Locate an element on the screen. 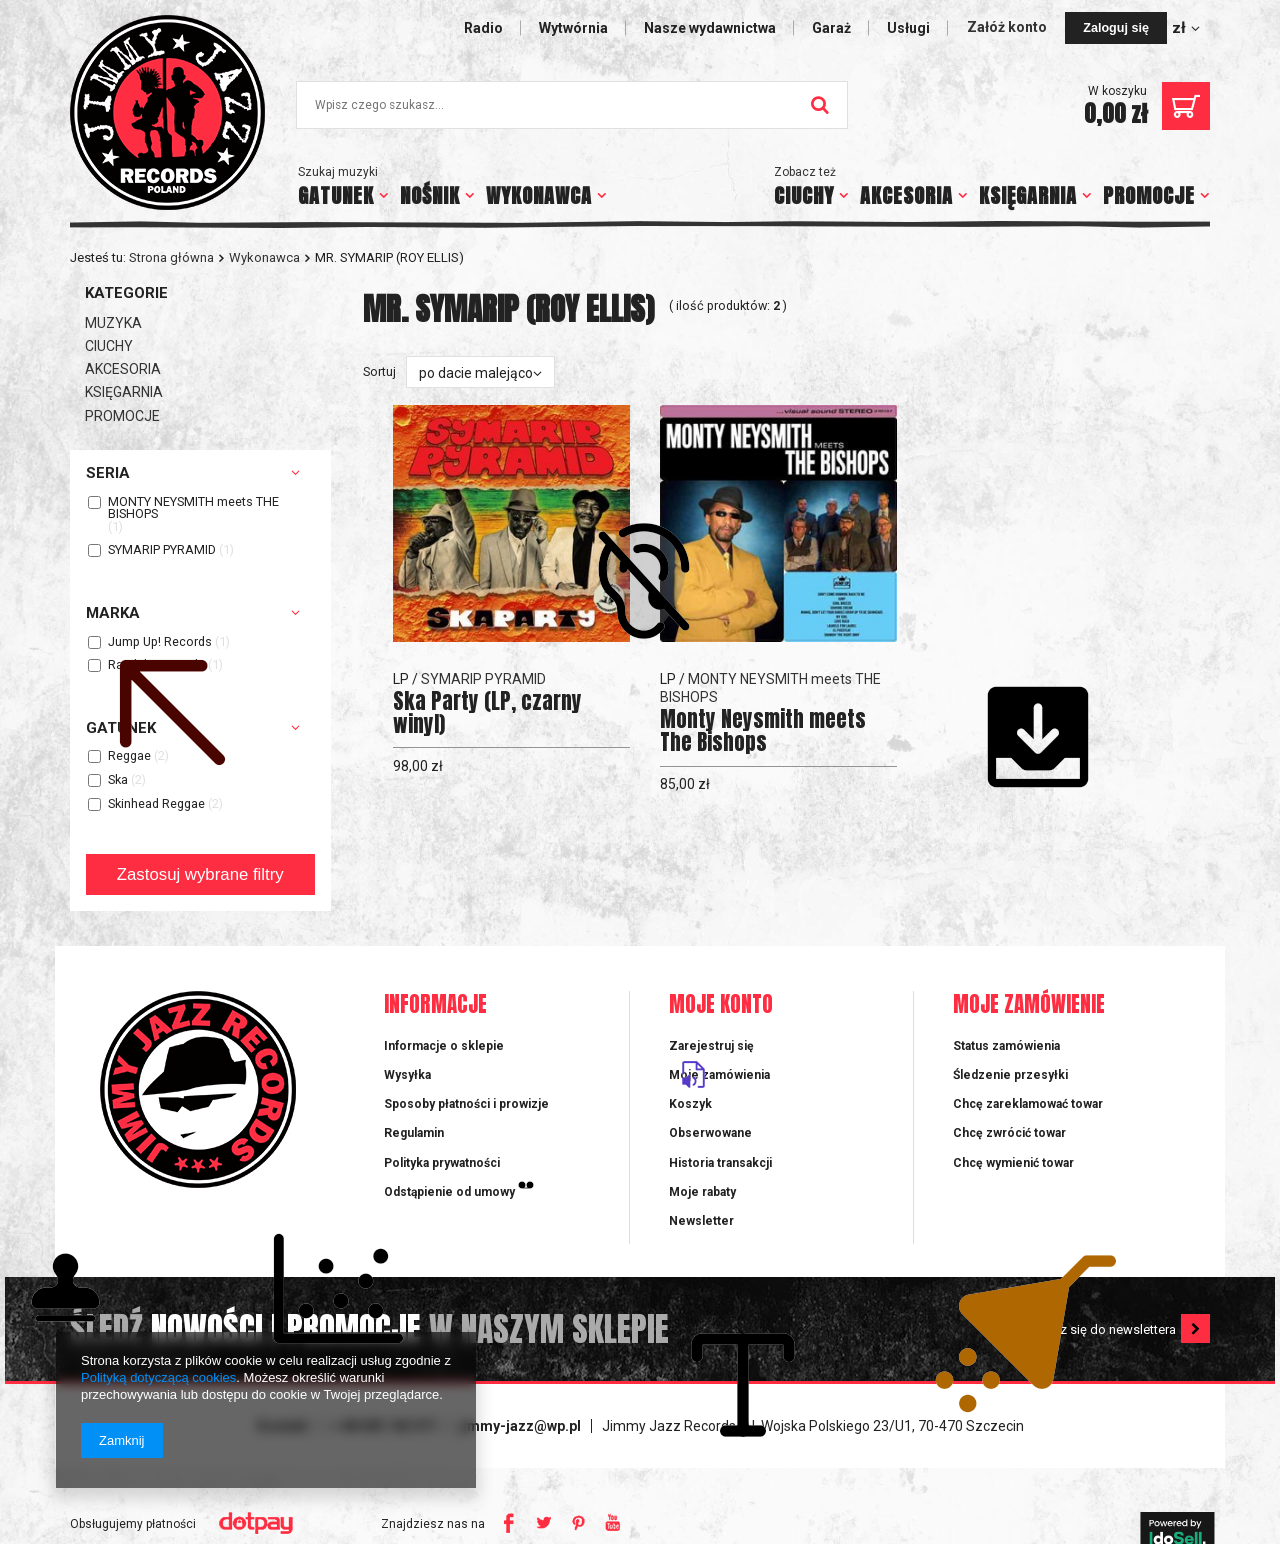  mute audio or disable sound is located at coordinates (644, 581).